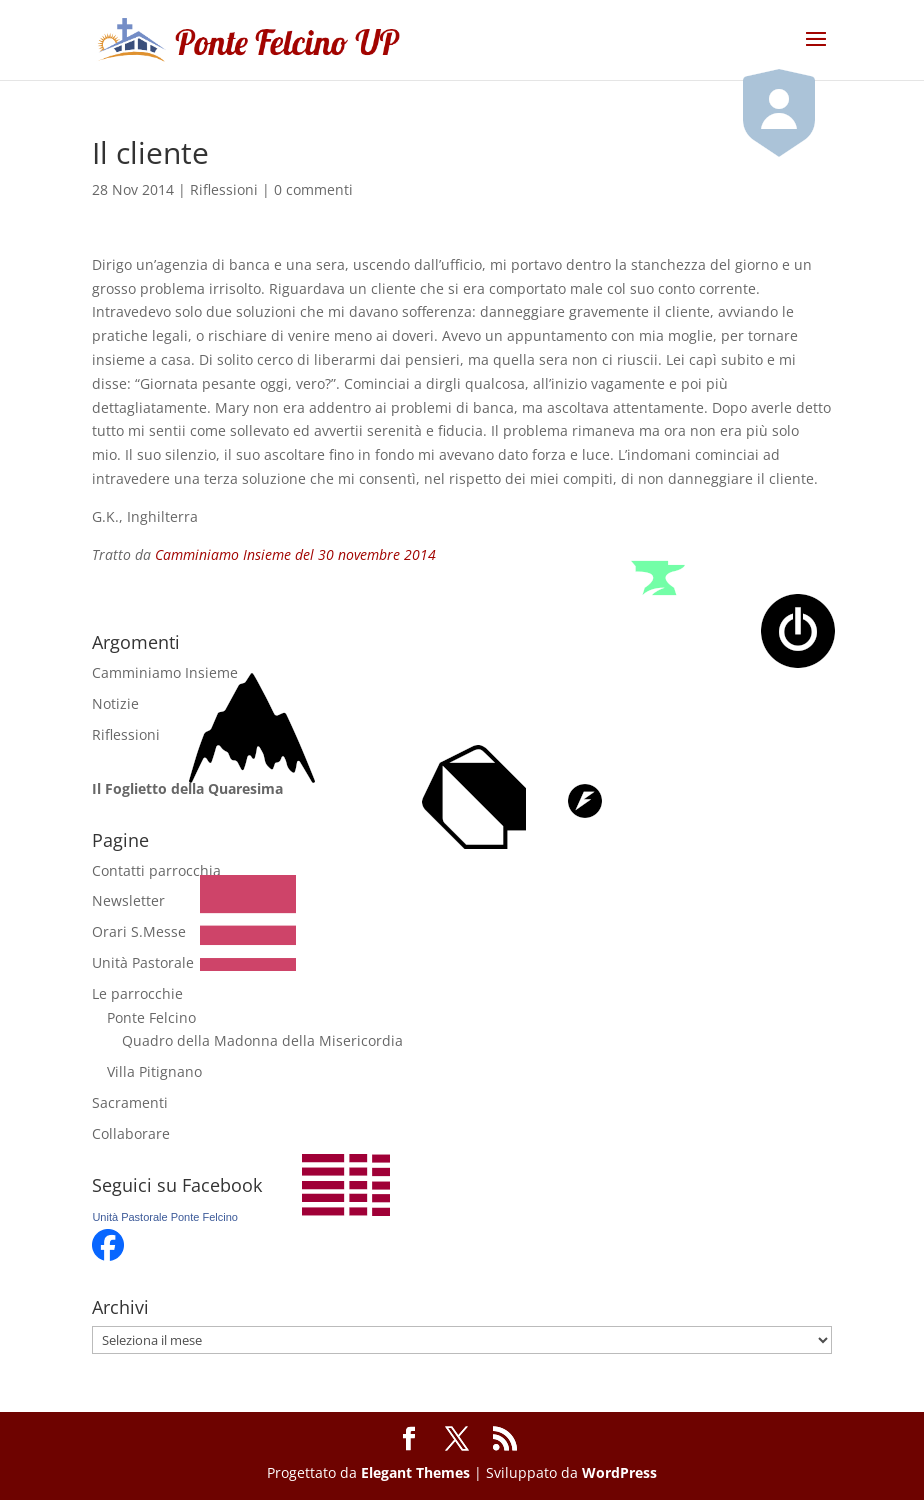 The height and width of the screenshot is (1500, 924). Describe the element at coordinates (779, 113) in the screenshot. I see `access user privacy or security settings` at that location.